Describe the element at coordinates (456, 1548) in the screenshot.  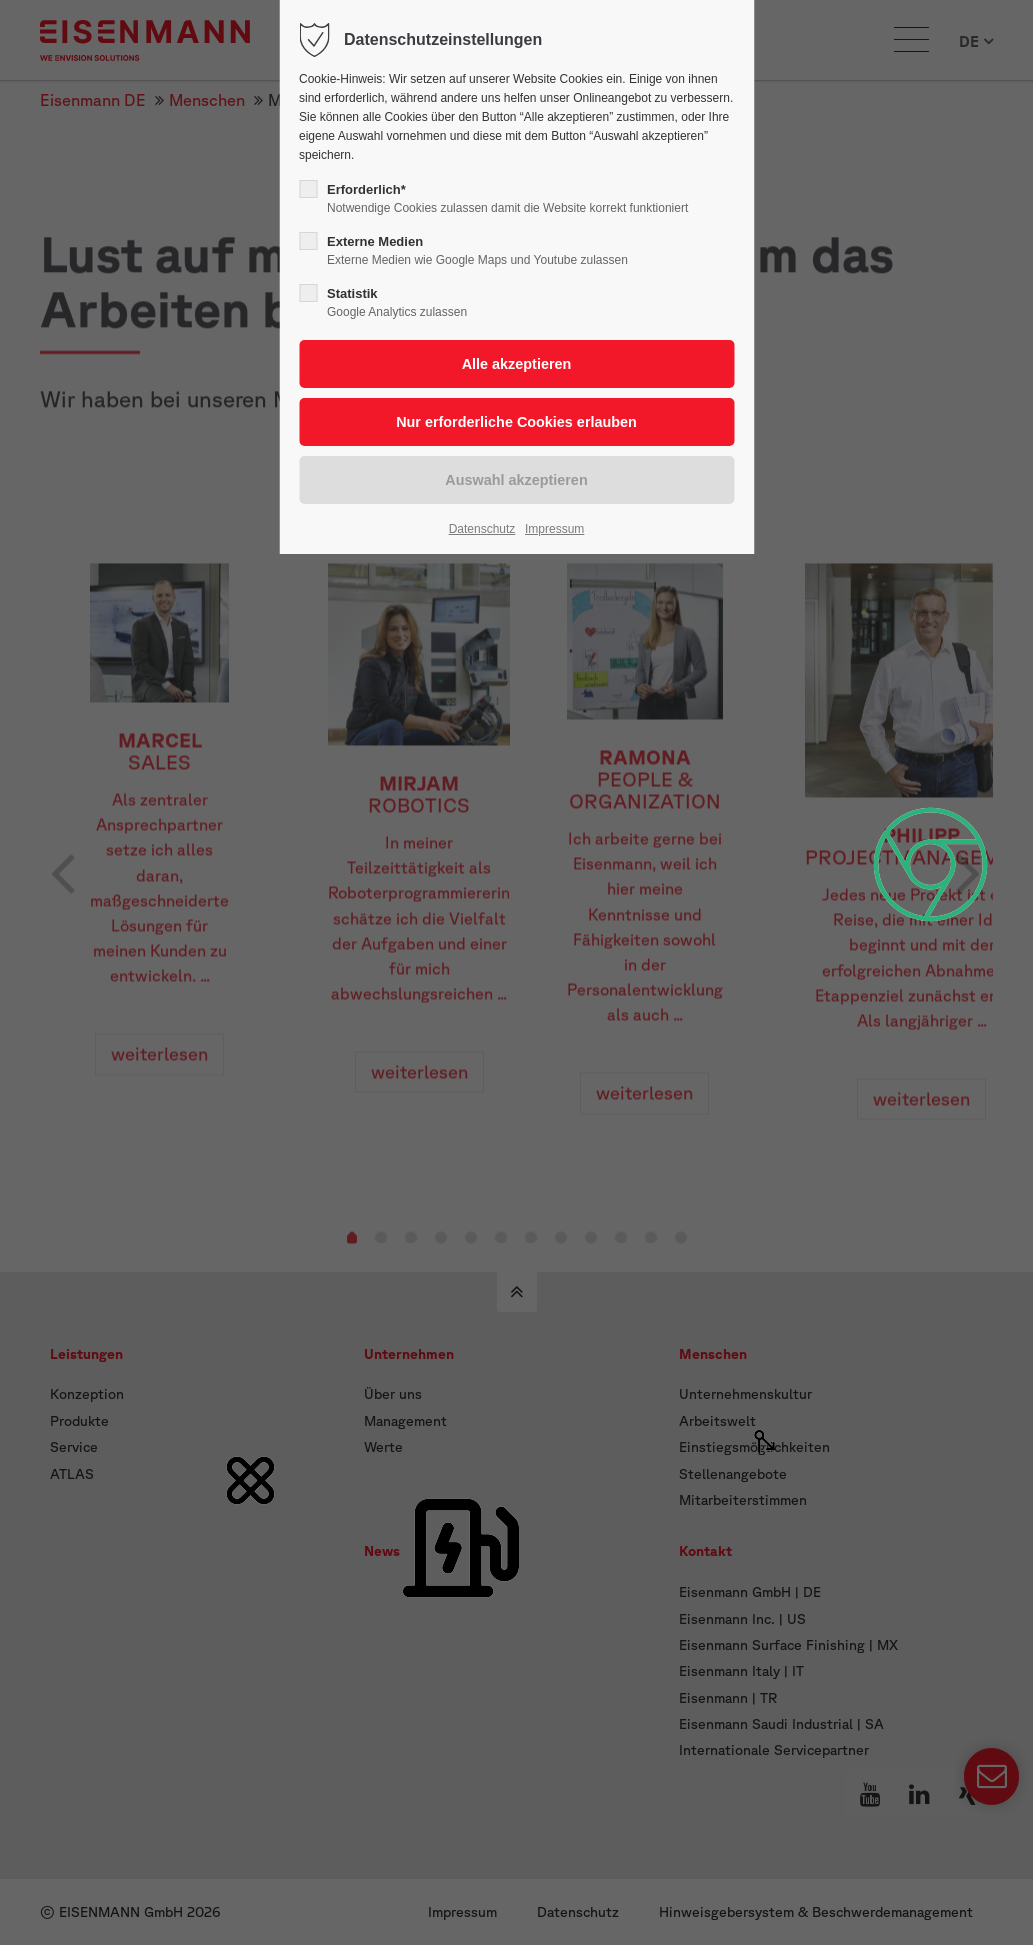
I see `find nearby EV charging stations` at that location.